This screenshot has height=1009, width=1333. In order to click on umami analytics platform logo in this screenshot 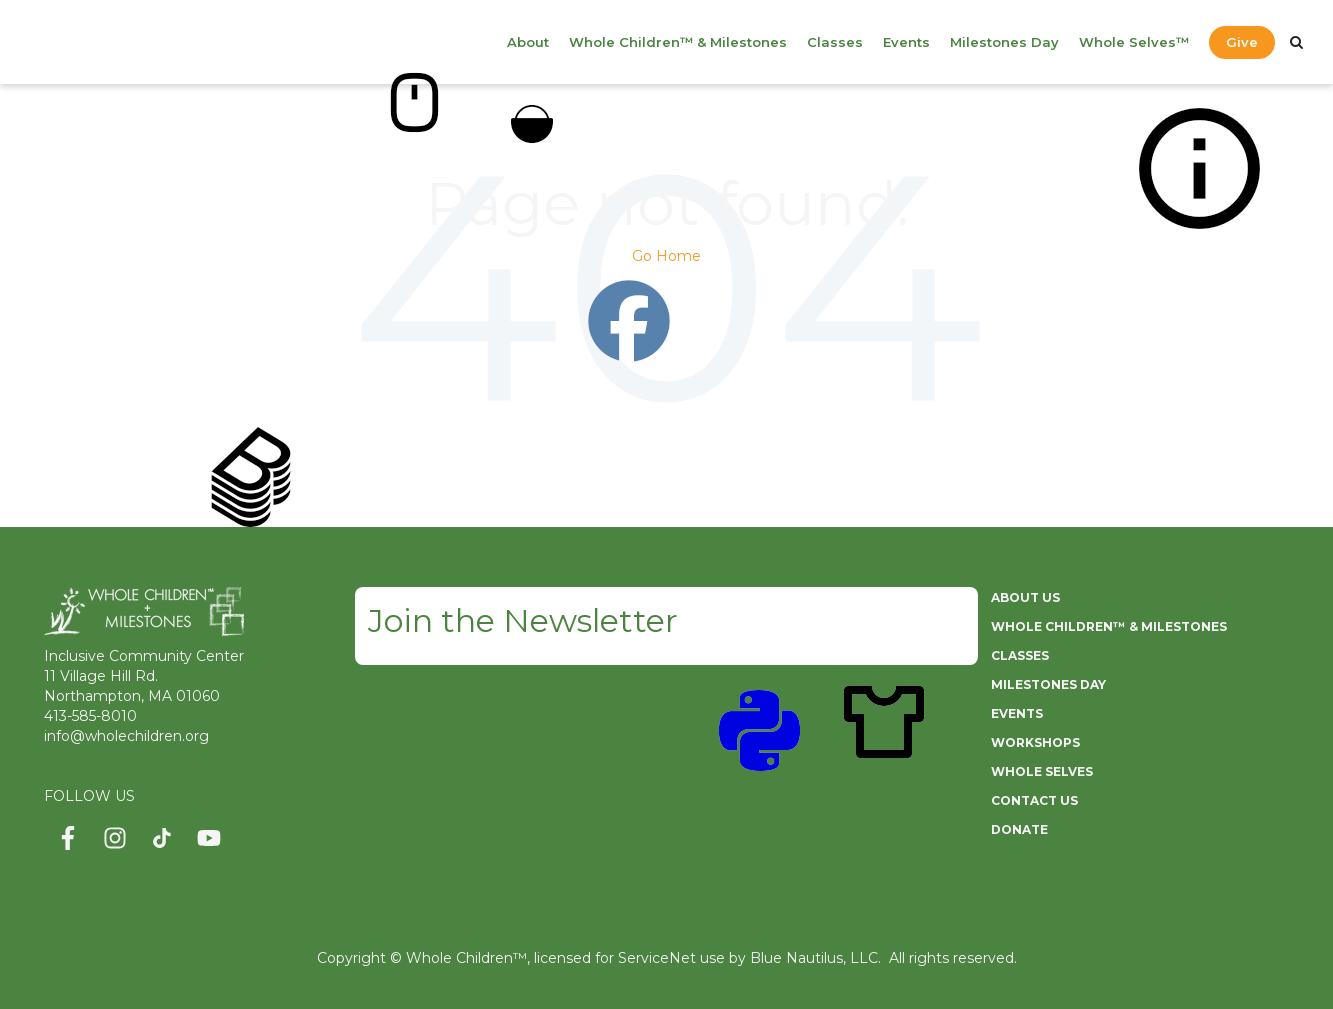, I will do `click(532, 124)`.